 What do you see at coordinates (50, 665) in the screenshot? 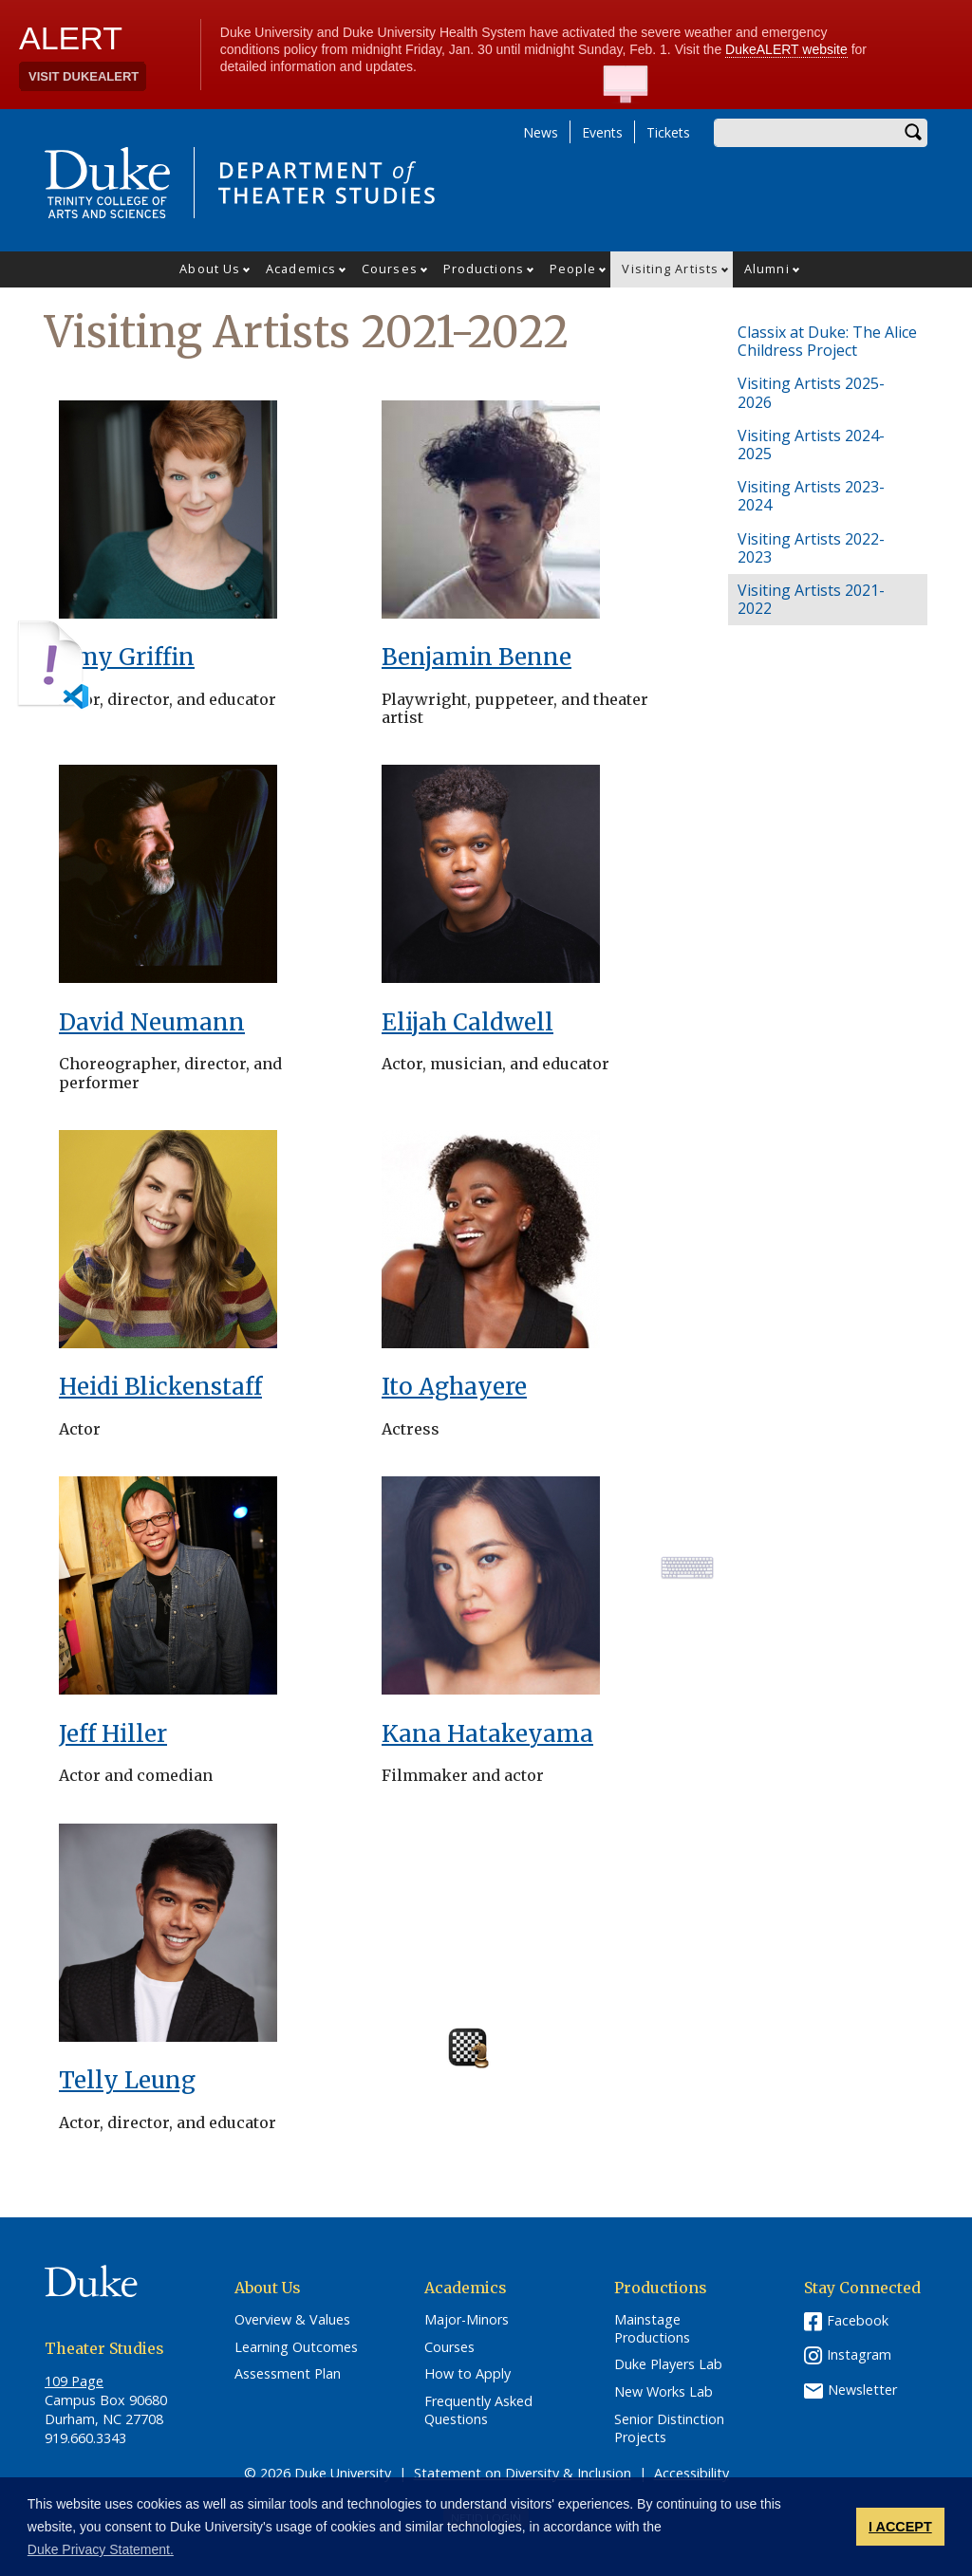
I see `yaml file type in Visual Studio Code` at bounding box center [50, 665].